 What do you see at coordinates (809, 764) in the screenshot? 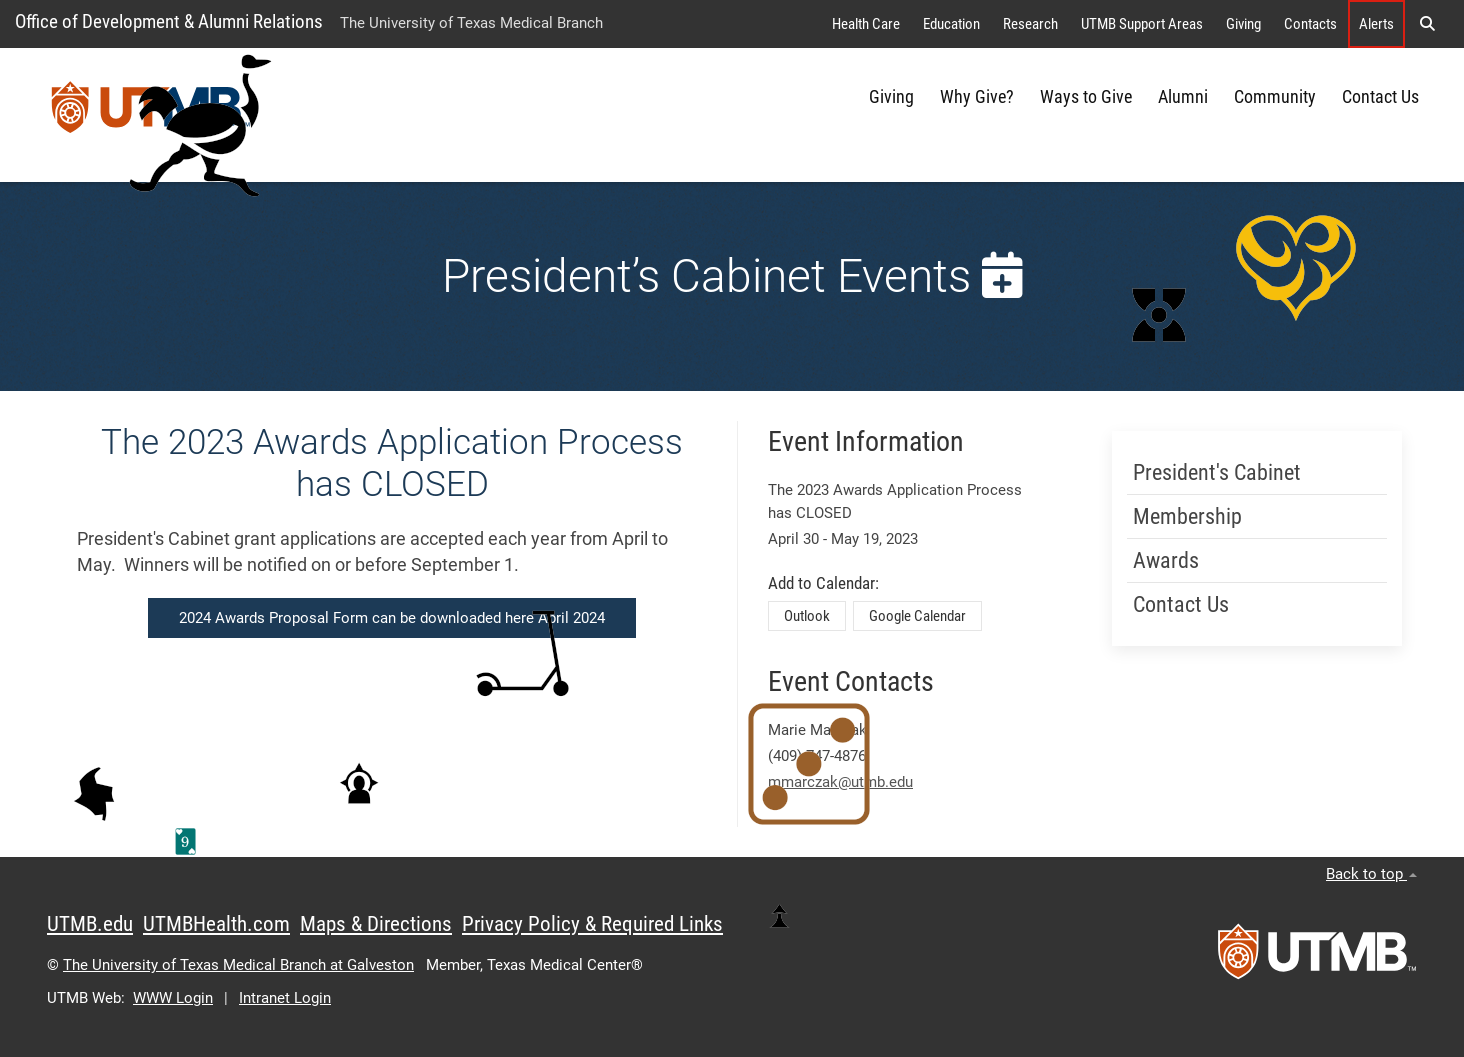
I see `roll dice or randomize selection` at bounding box center [809, 764].